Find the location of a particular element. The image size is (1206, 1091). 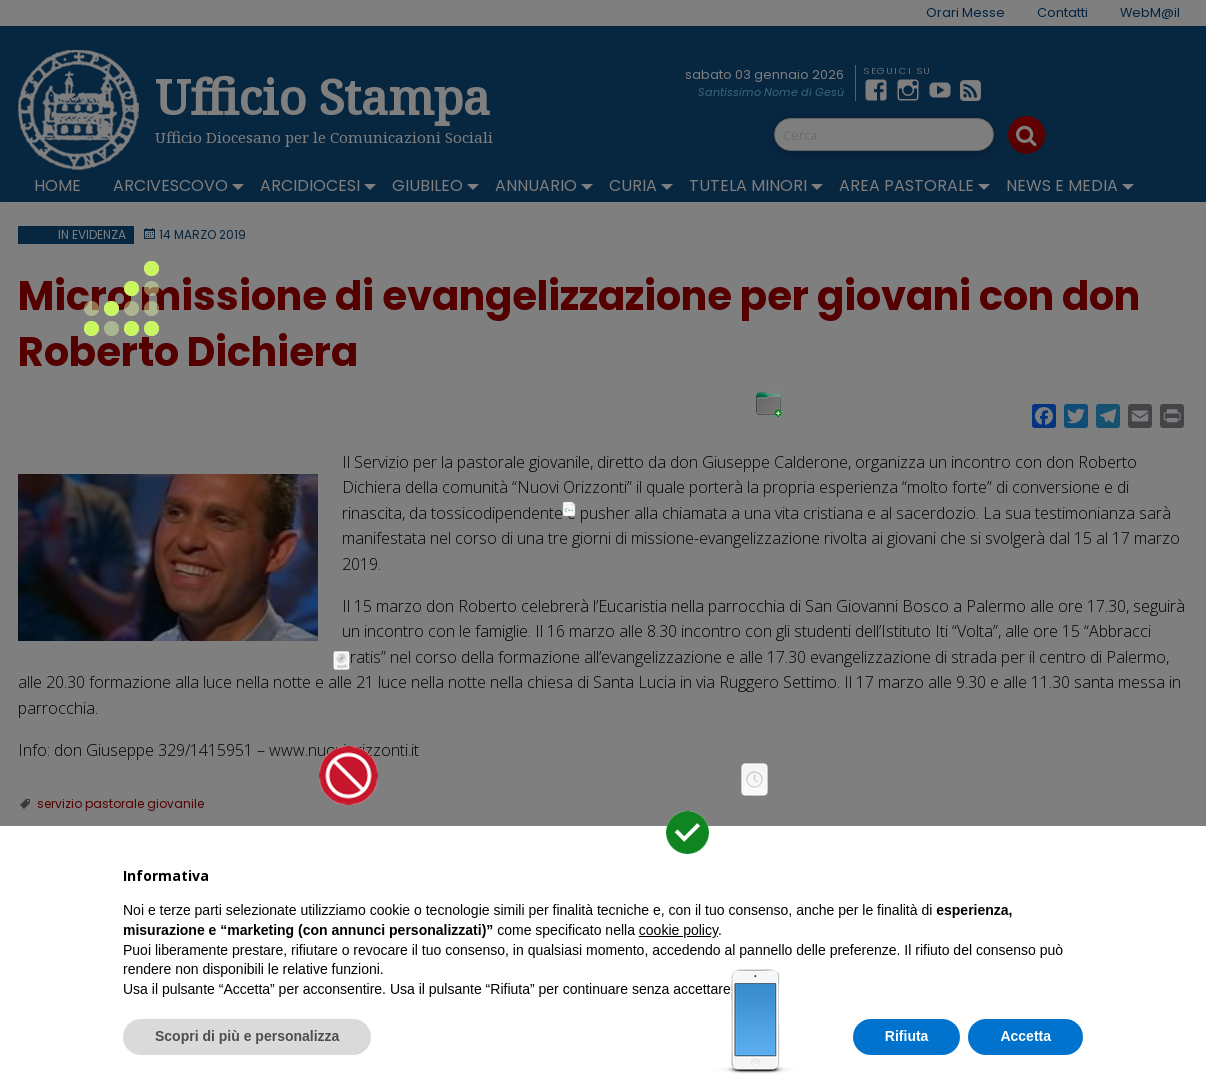

launch four-in-a-row game is located at coordinates (124, 296).